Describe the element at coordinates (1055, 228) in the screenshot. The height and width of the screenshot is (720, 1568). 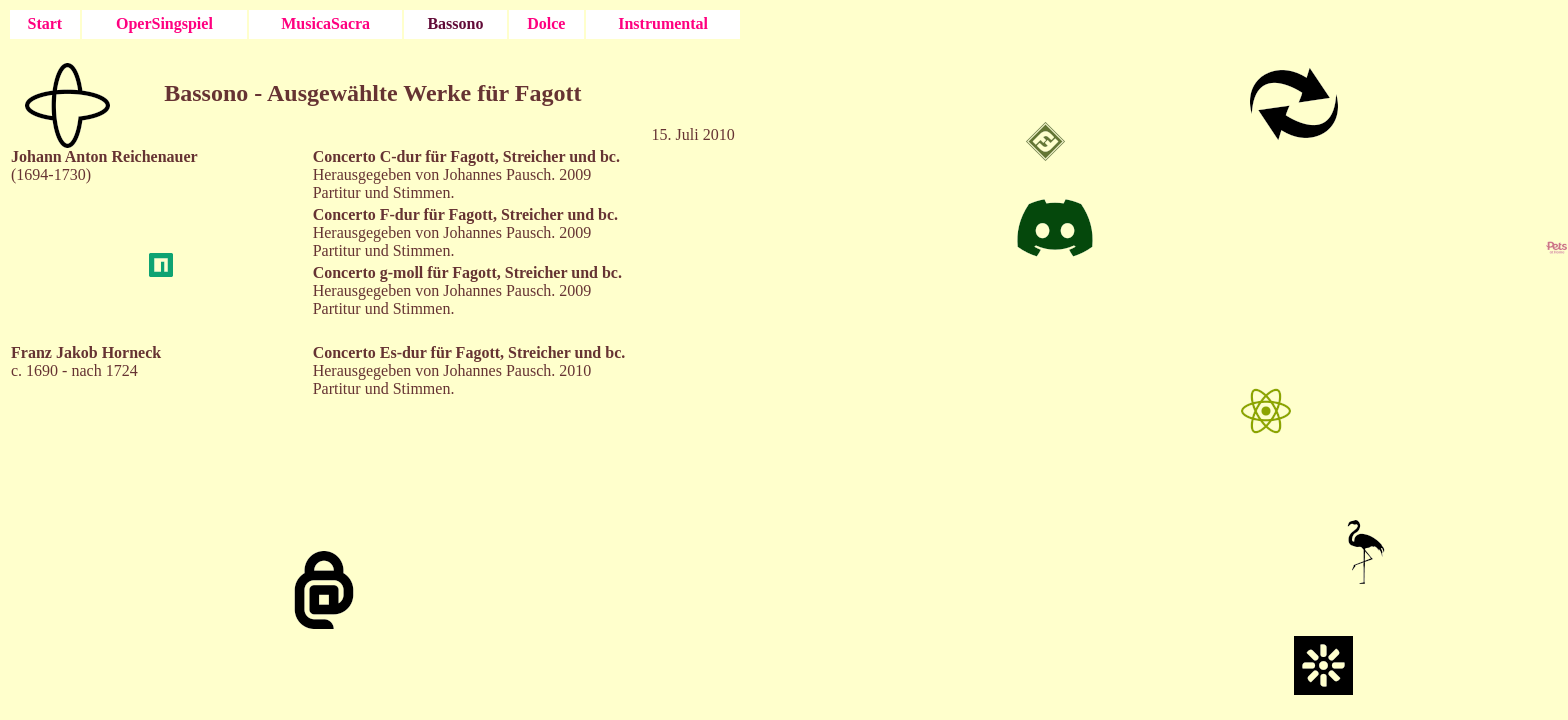
I see `open Discord app` at that location.